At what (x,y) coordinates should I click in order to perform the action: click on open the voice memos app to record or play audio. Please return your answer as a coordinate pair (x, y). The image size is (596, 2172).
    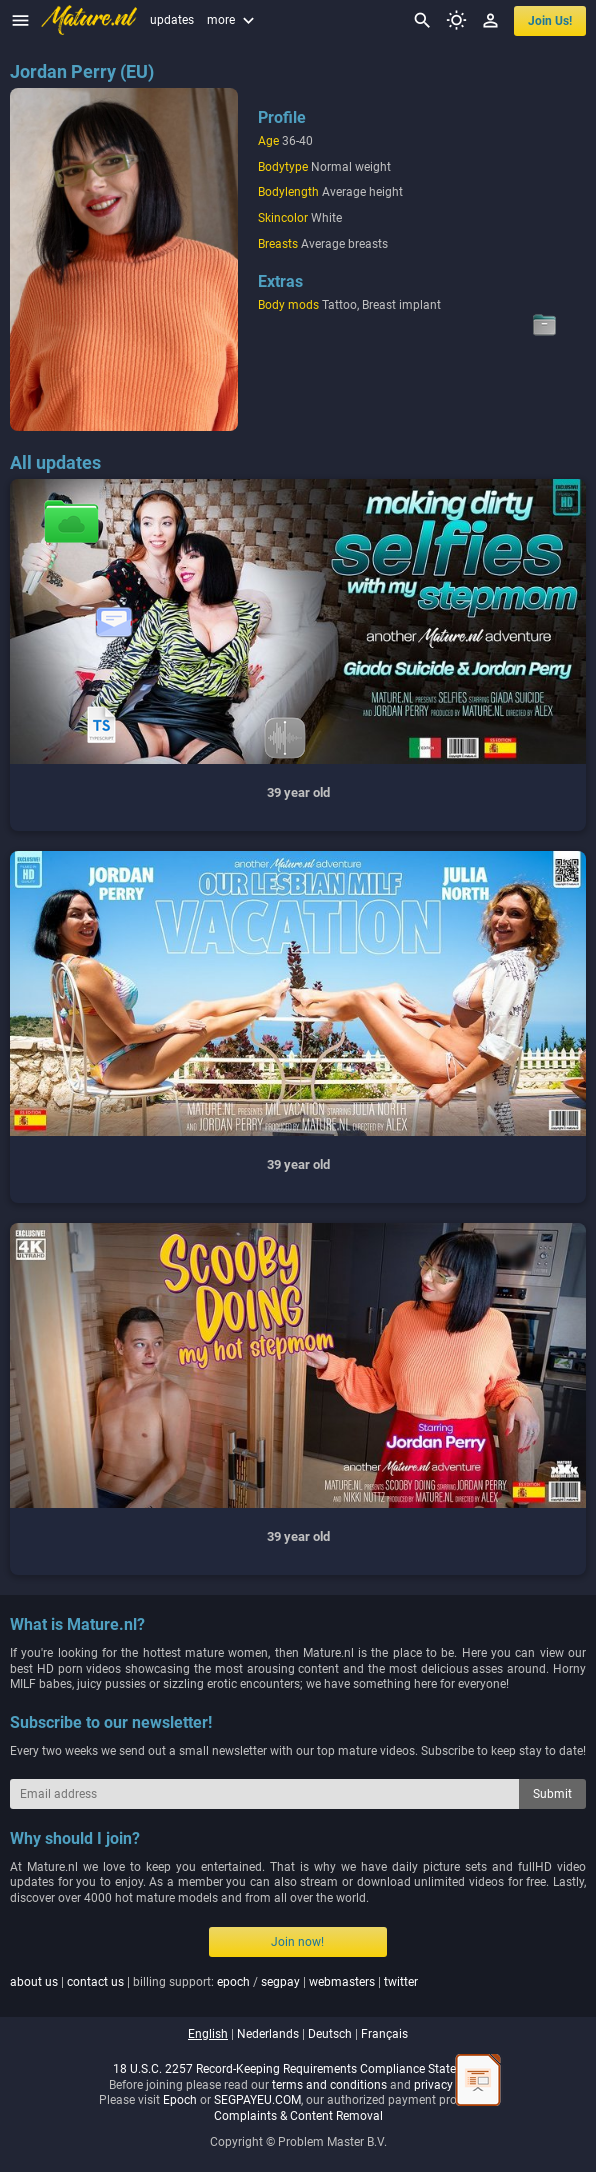
    Looking at the image, I should click on (285, 738).